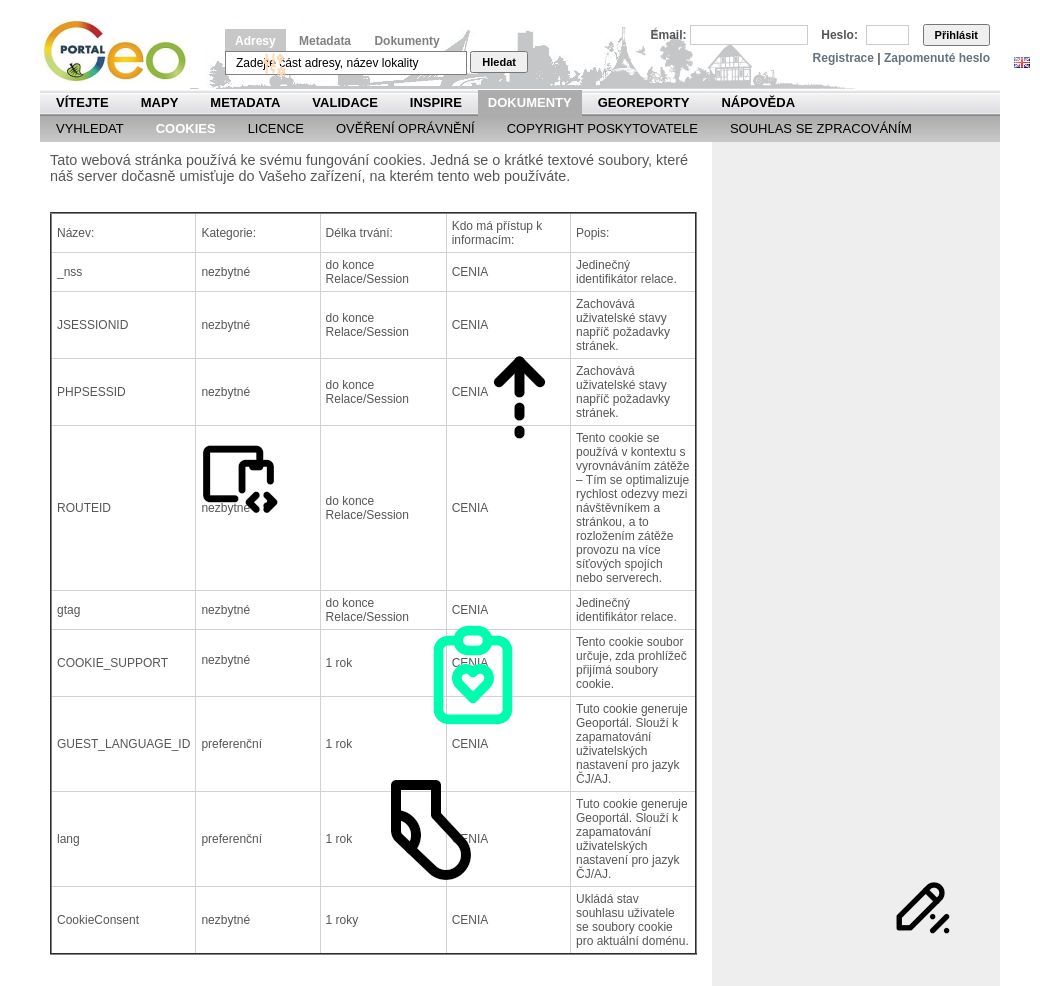 The width and height of the screenshot is (1040, 986). I want to click on access developer tools across devices, so click(238, 477).